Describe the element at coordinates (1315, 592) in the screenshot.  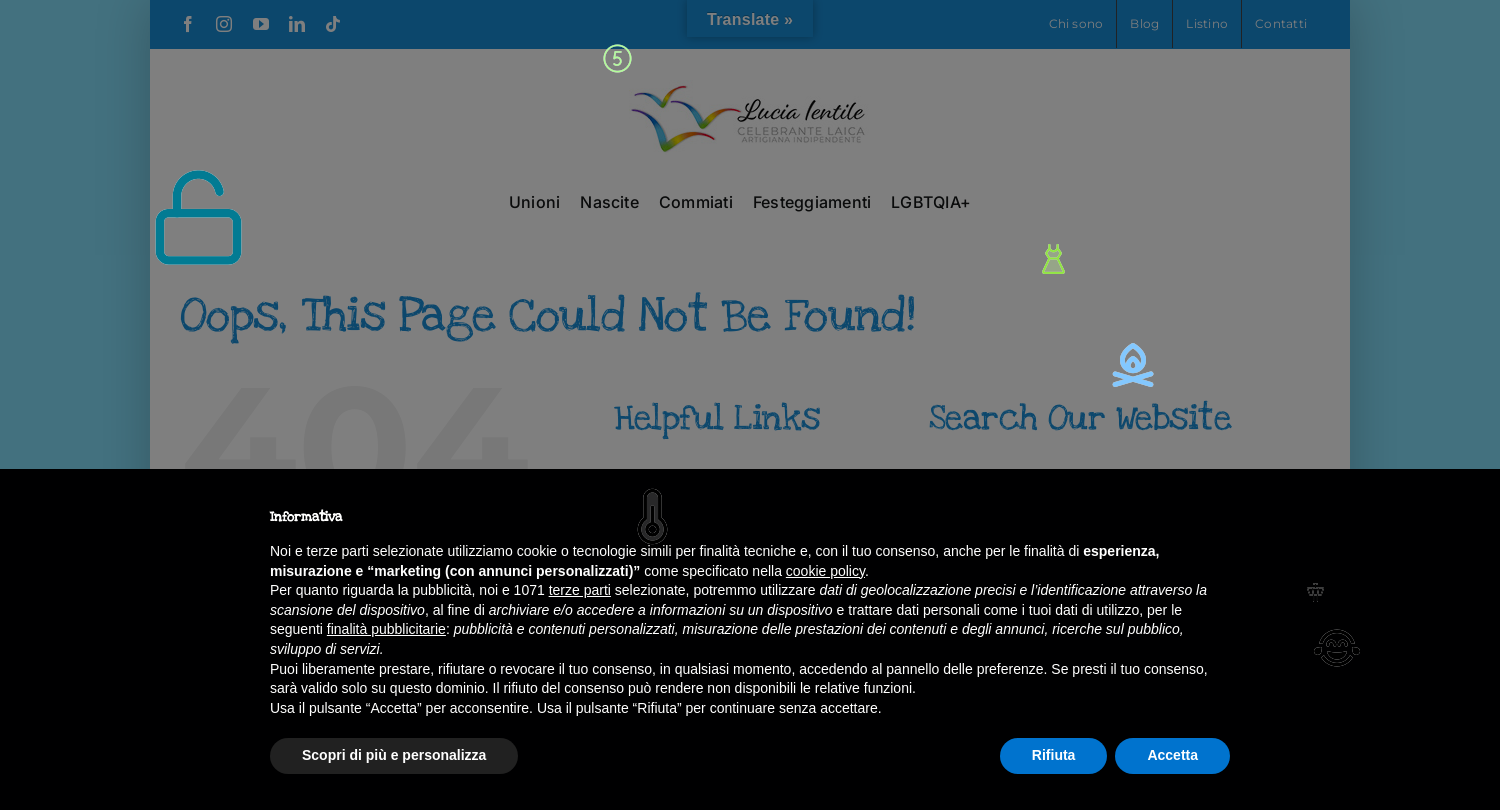
I see `access air traffic control features` at that location.